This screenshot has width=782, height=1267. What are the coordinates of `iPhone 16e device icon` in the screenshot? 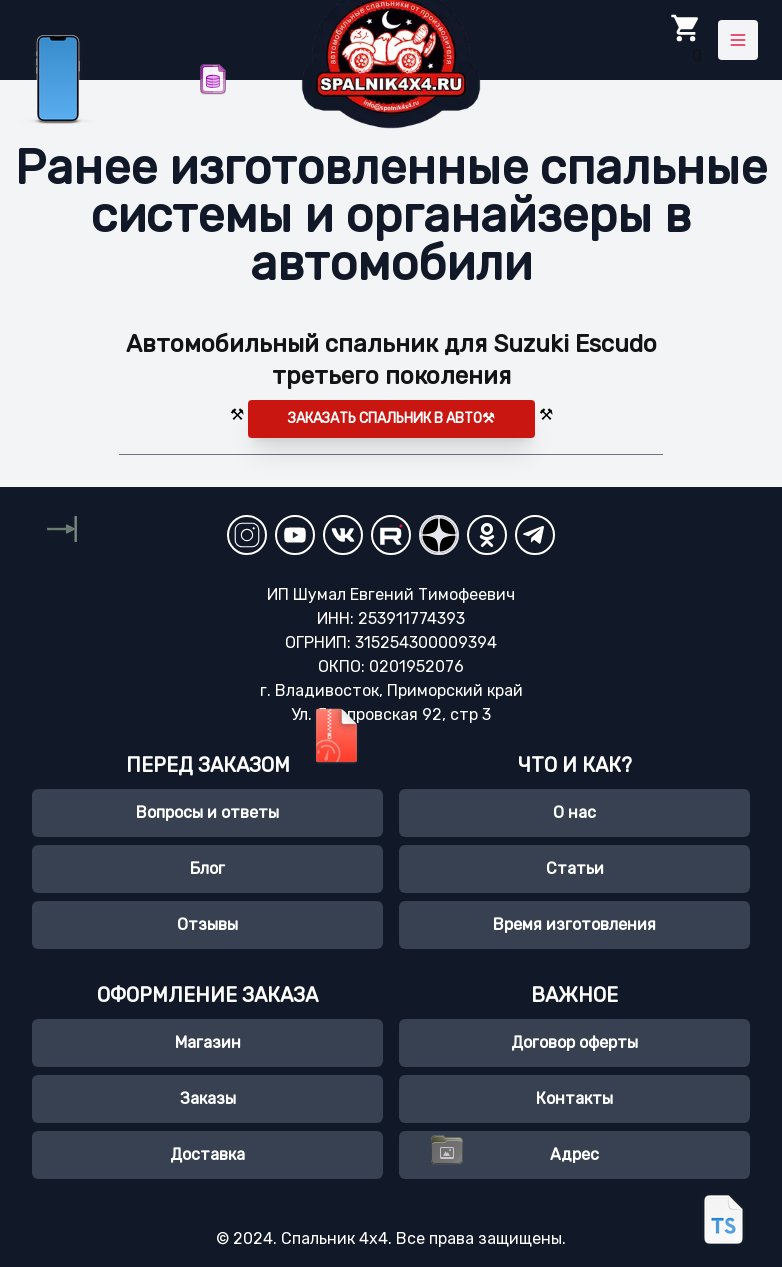 It's located at (58, 80).